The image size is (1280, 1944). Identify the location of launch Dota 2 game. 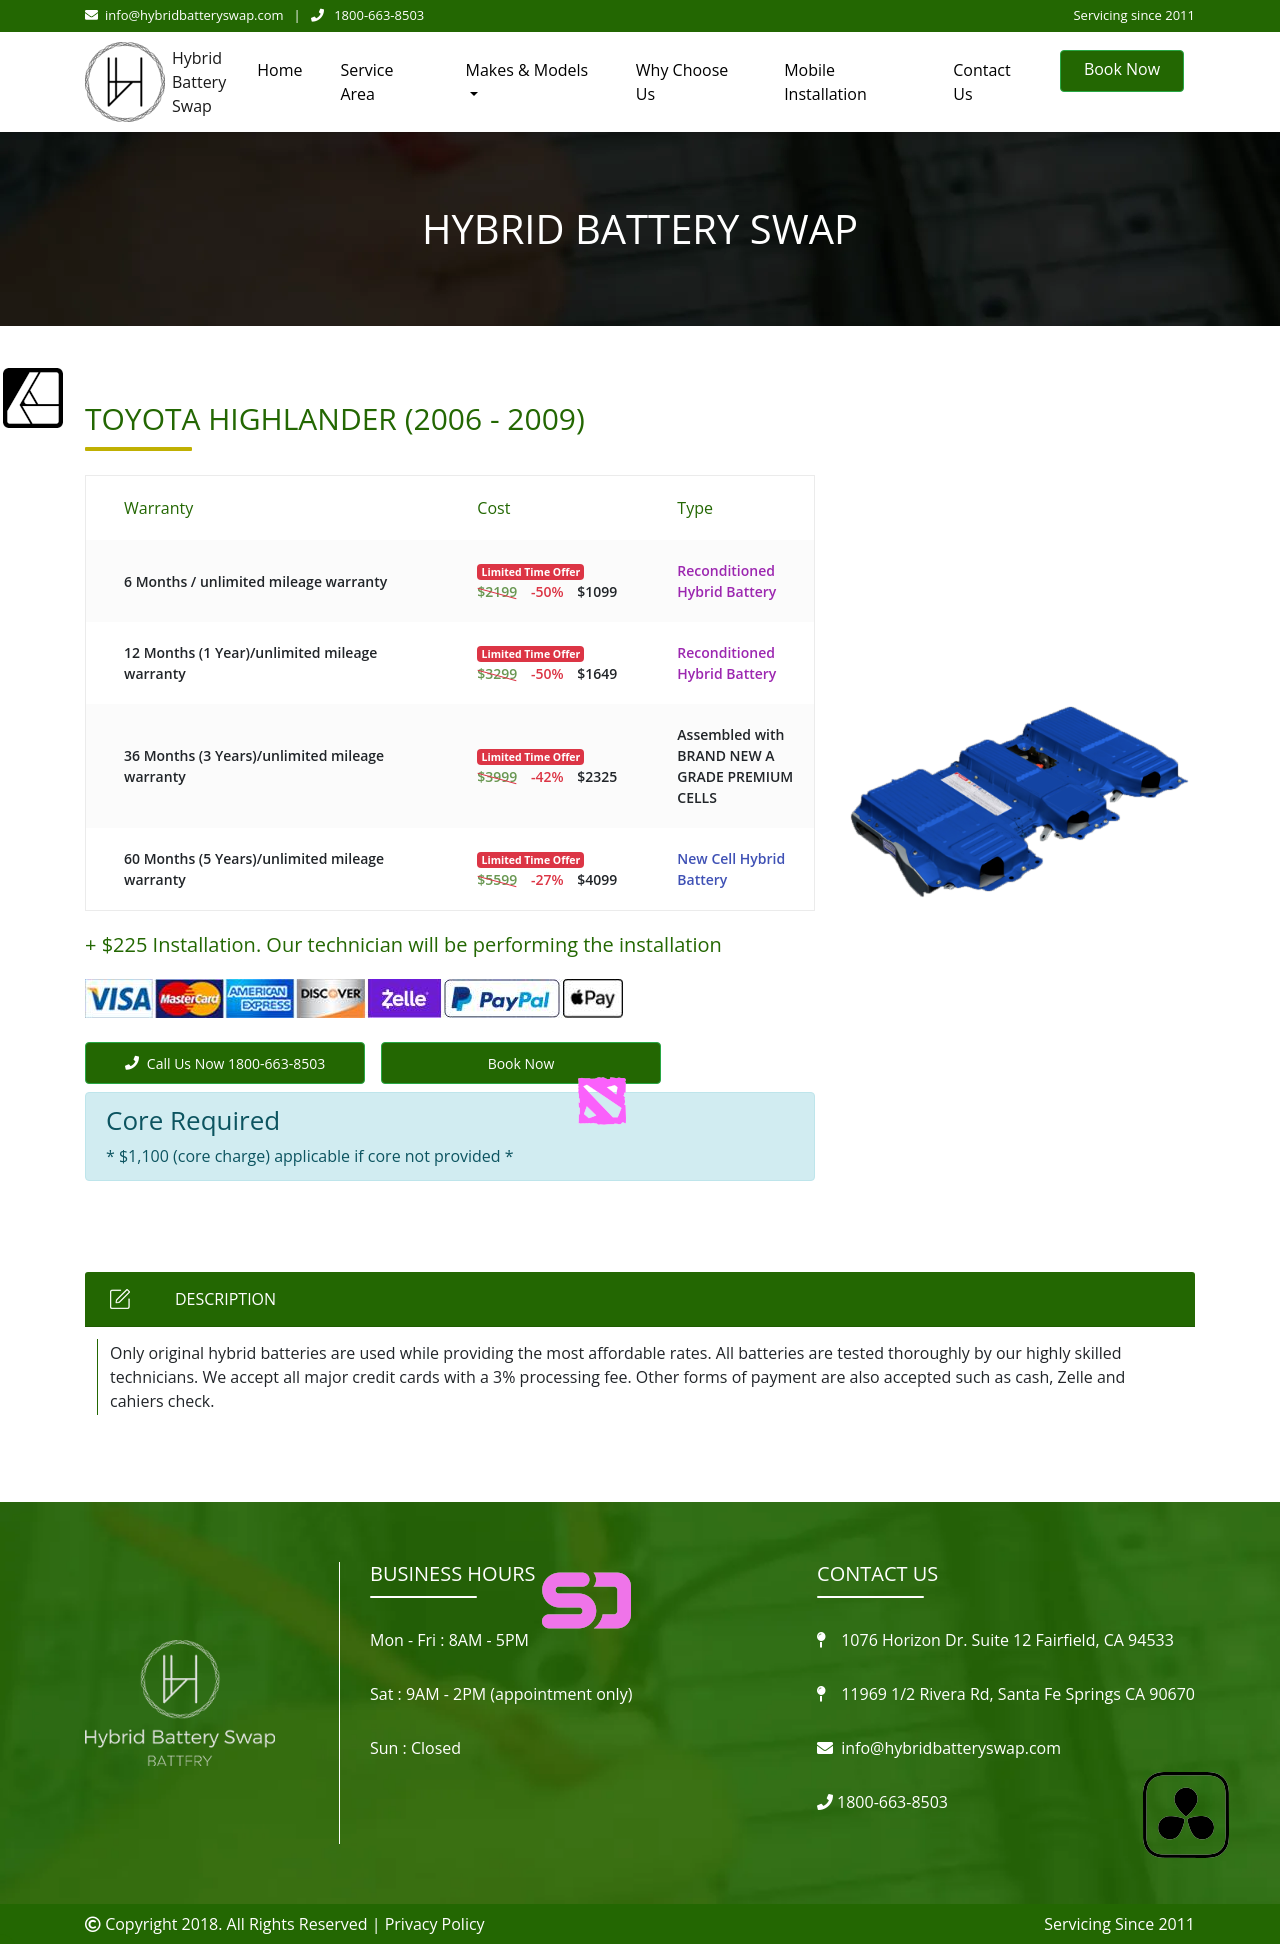
(602, 1101).